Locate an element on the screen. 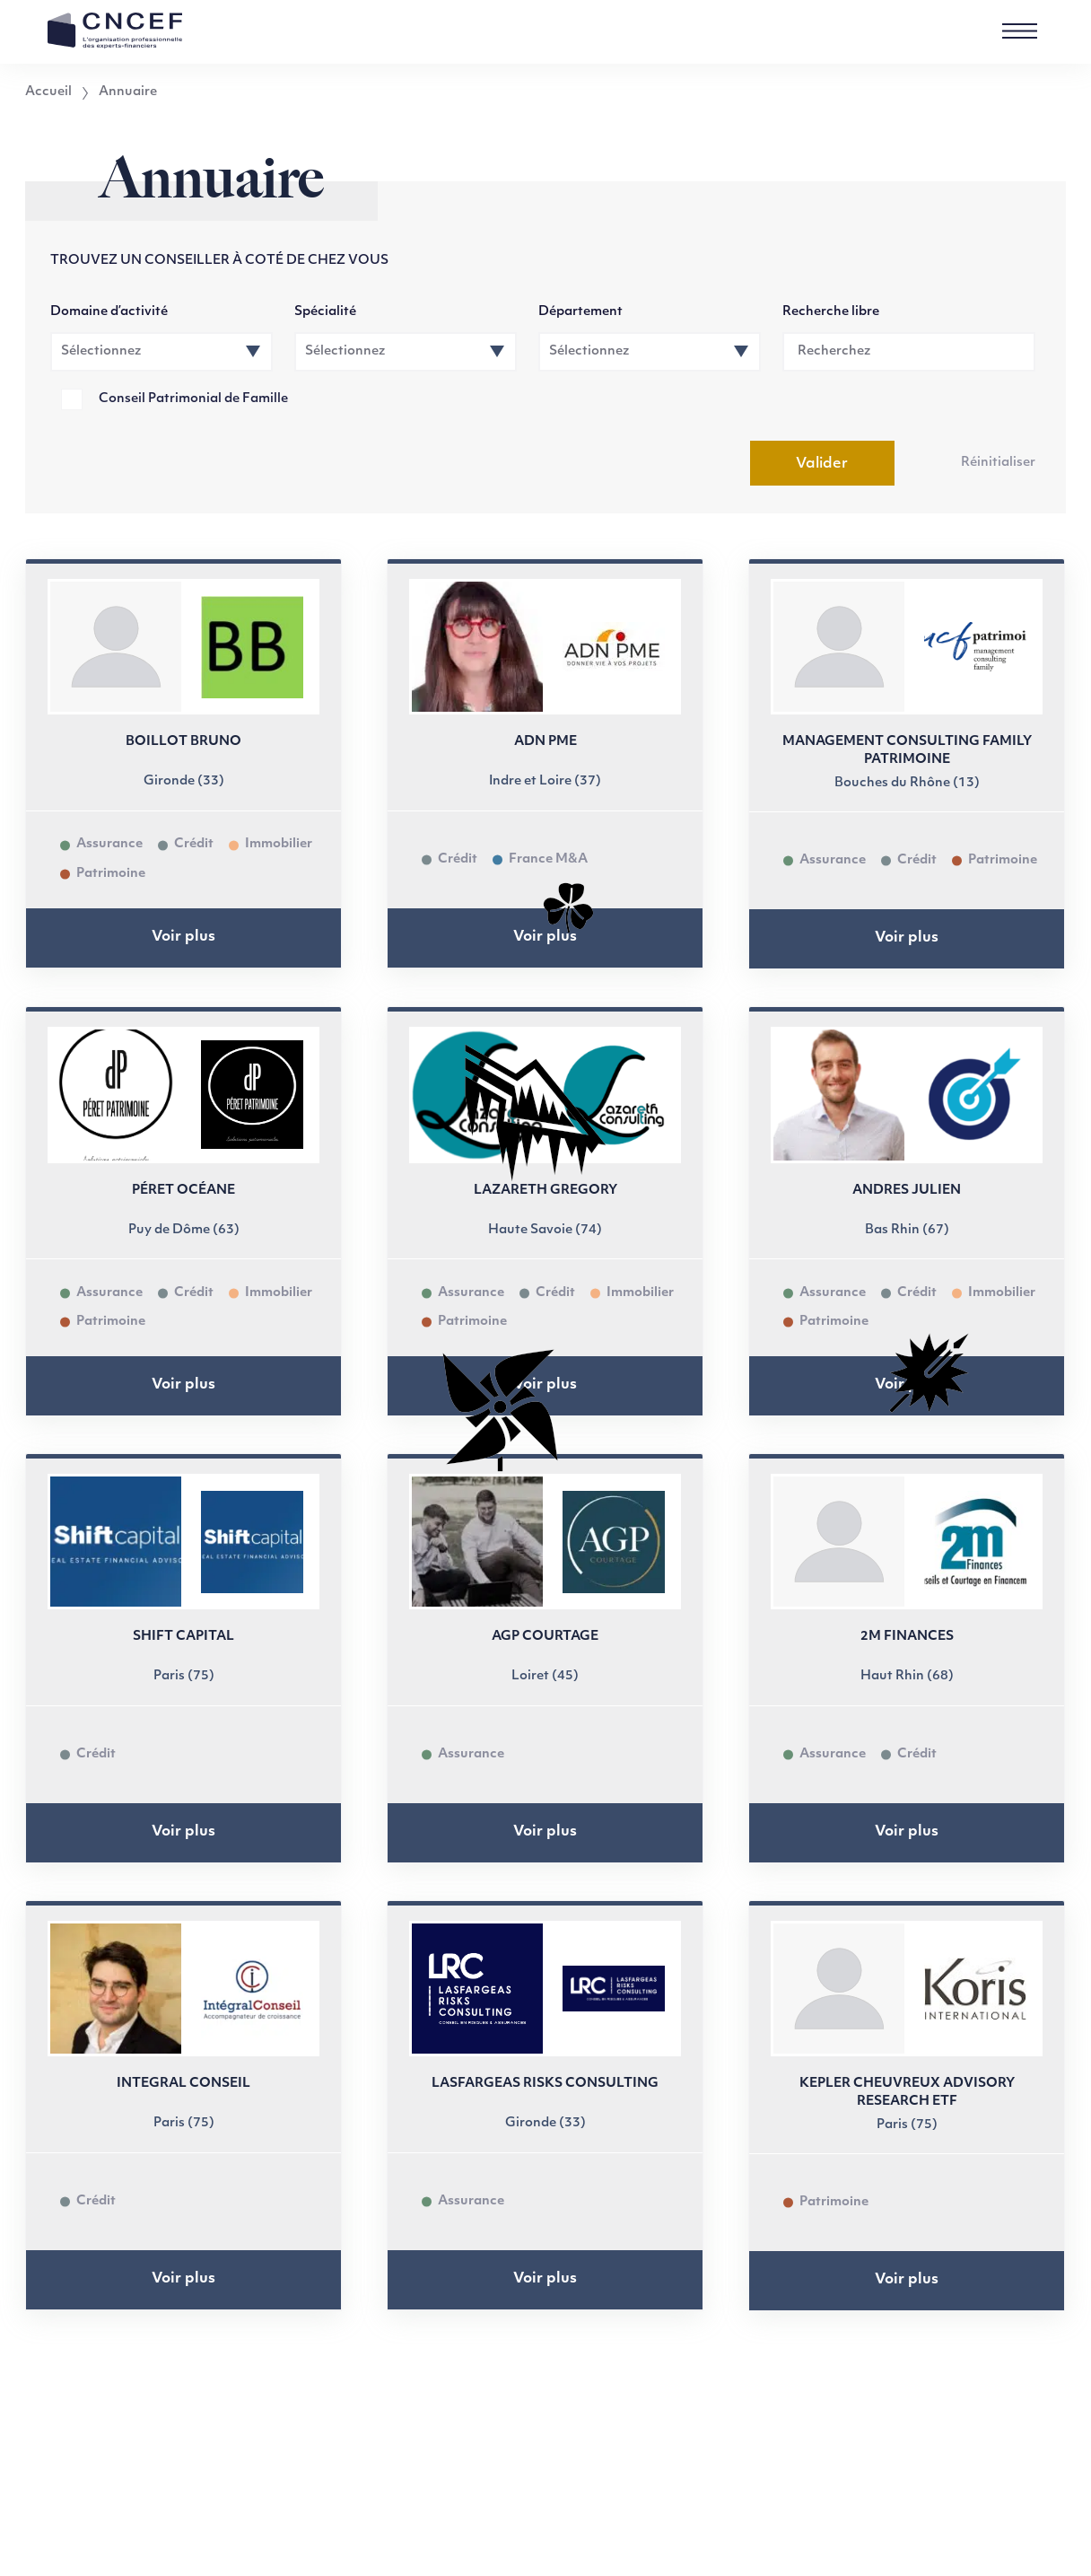  a decorative or playful element indicating games or toys is located at coordinates (500, 1406).